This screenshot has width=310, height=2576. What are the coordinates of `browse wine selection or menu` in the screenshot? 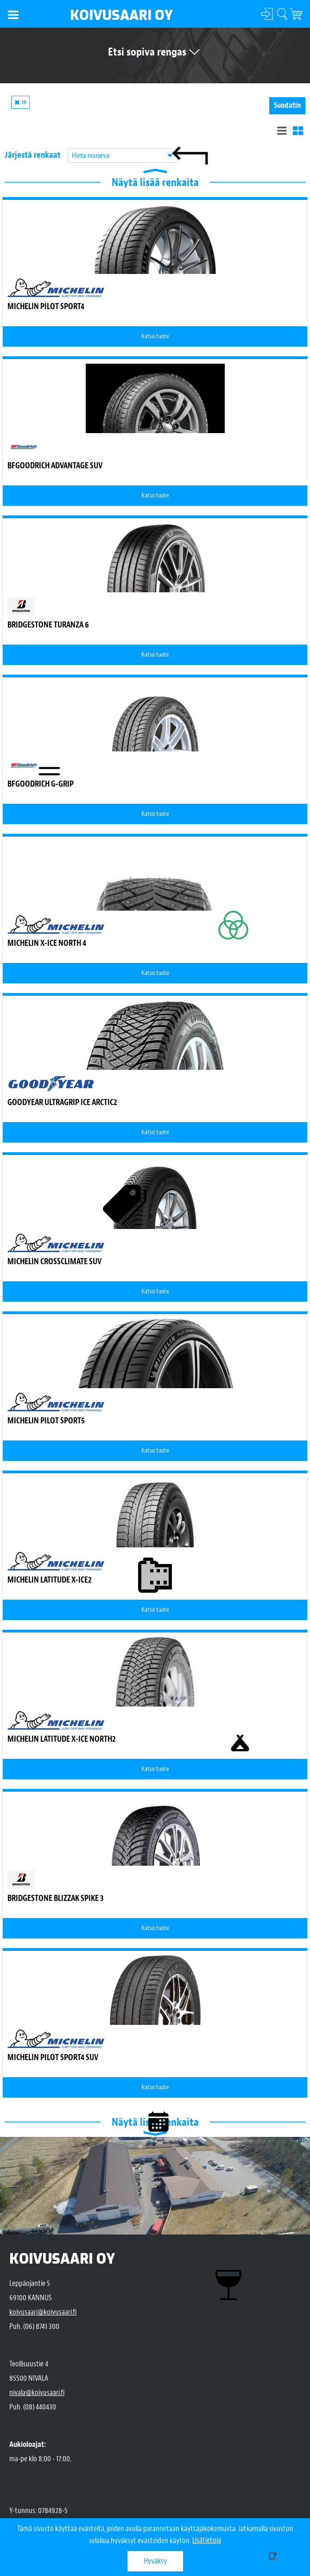 It's located at (228, 2285).